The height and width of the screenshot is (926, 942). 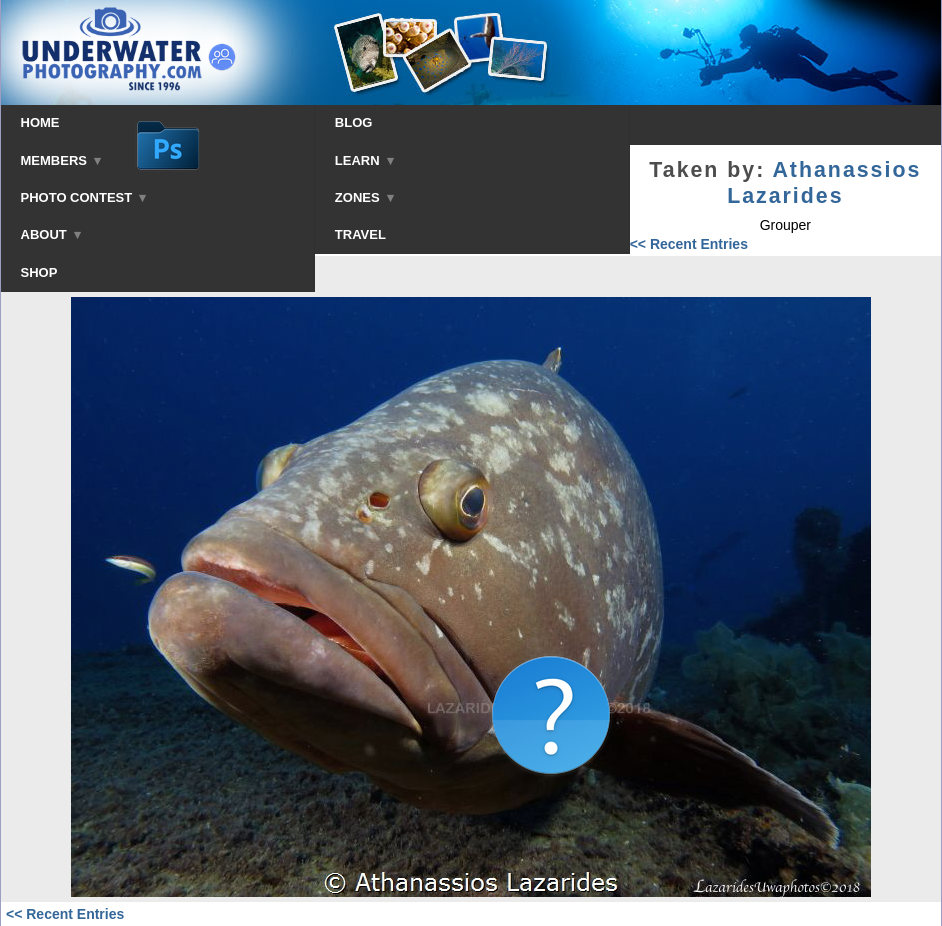 What do you see at coordinates (551, 715) in the screenshot?
I see `open the help or support center` at bounding box center [551, 715].